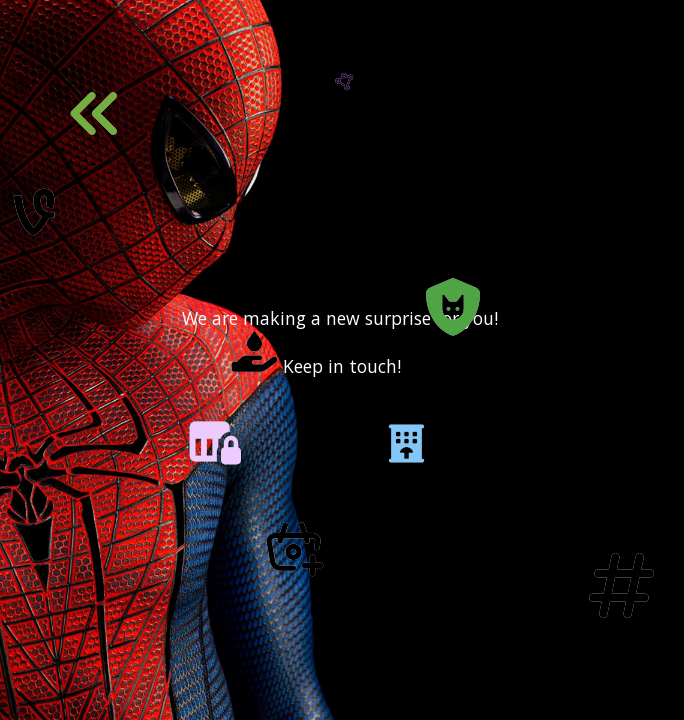 The height and width of the screenshot is (720, 684). What do you see at coordinates (344, 81) in the screenshot?
I see `access polygon or shape drawing tool` at bounding box center [344, 81].